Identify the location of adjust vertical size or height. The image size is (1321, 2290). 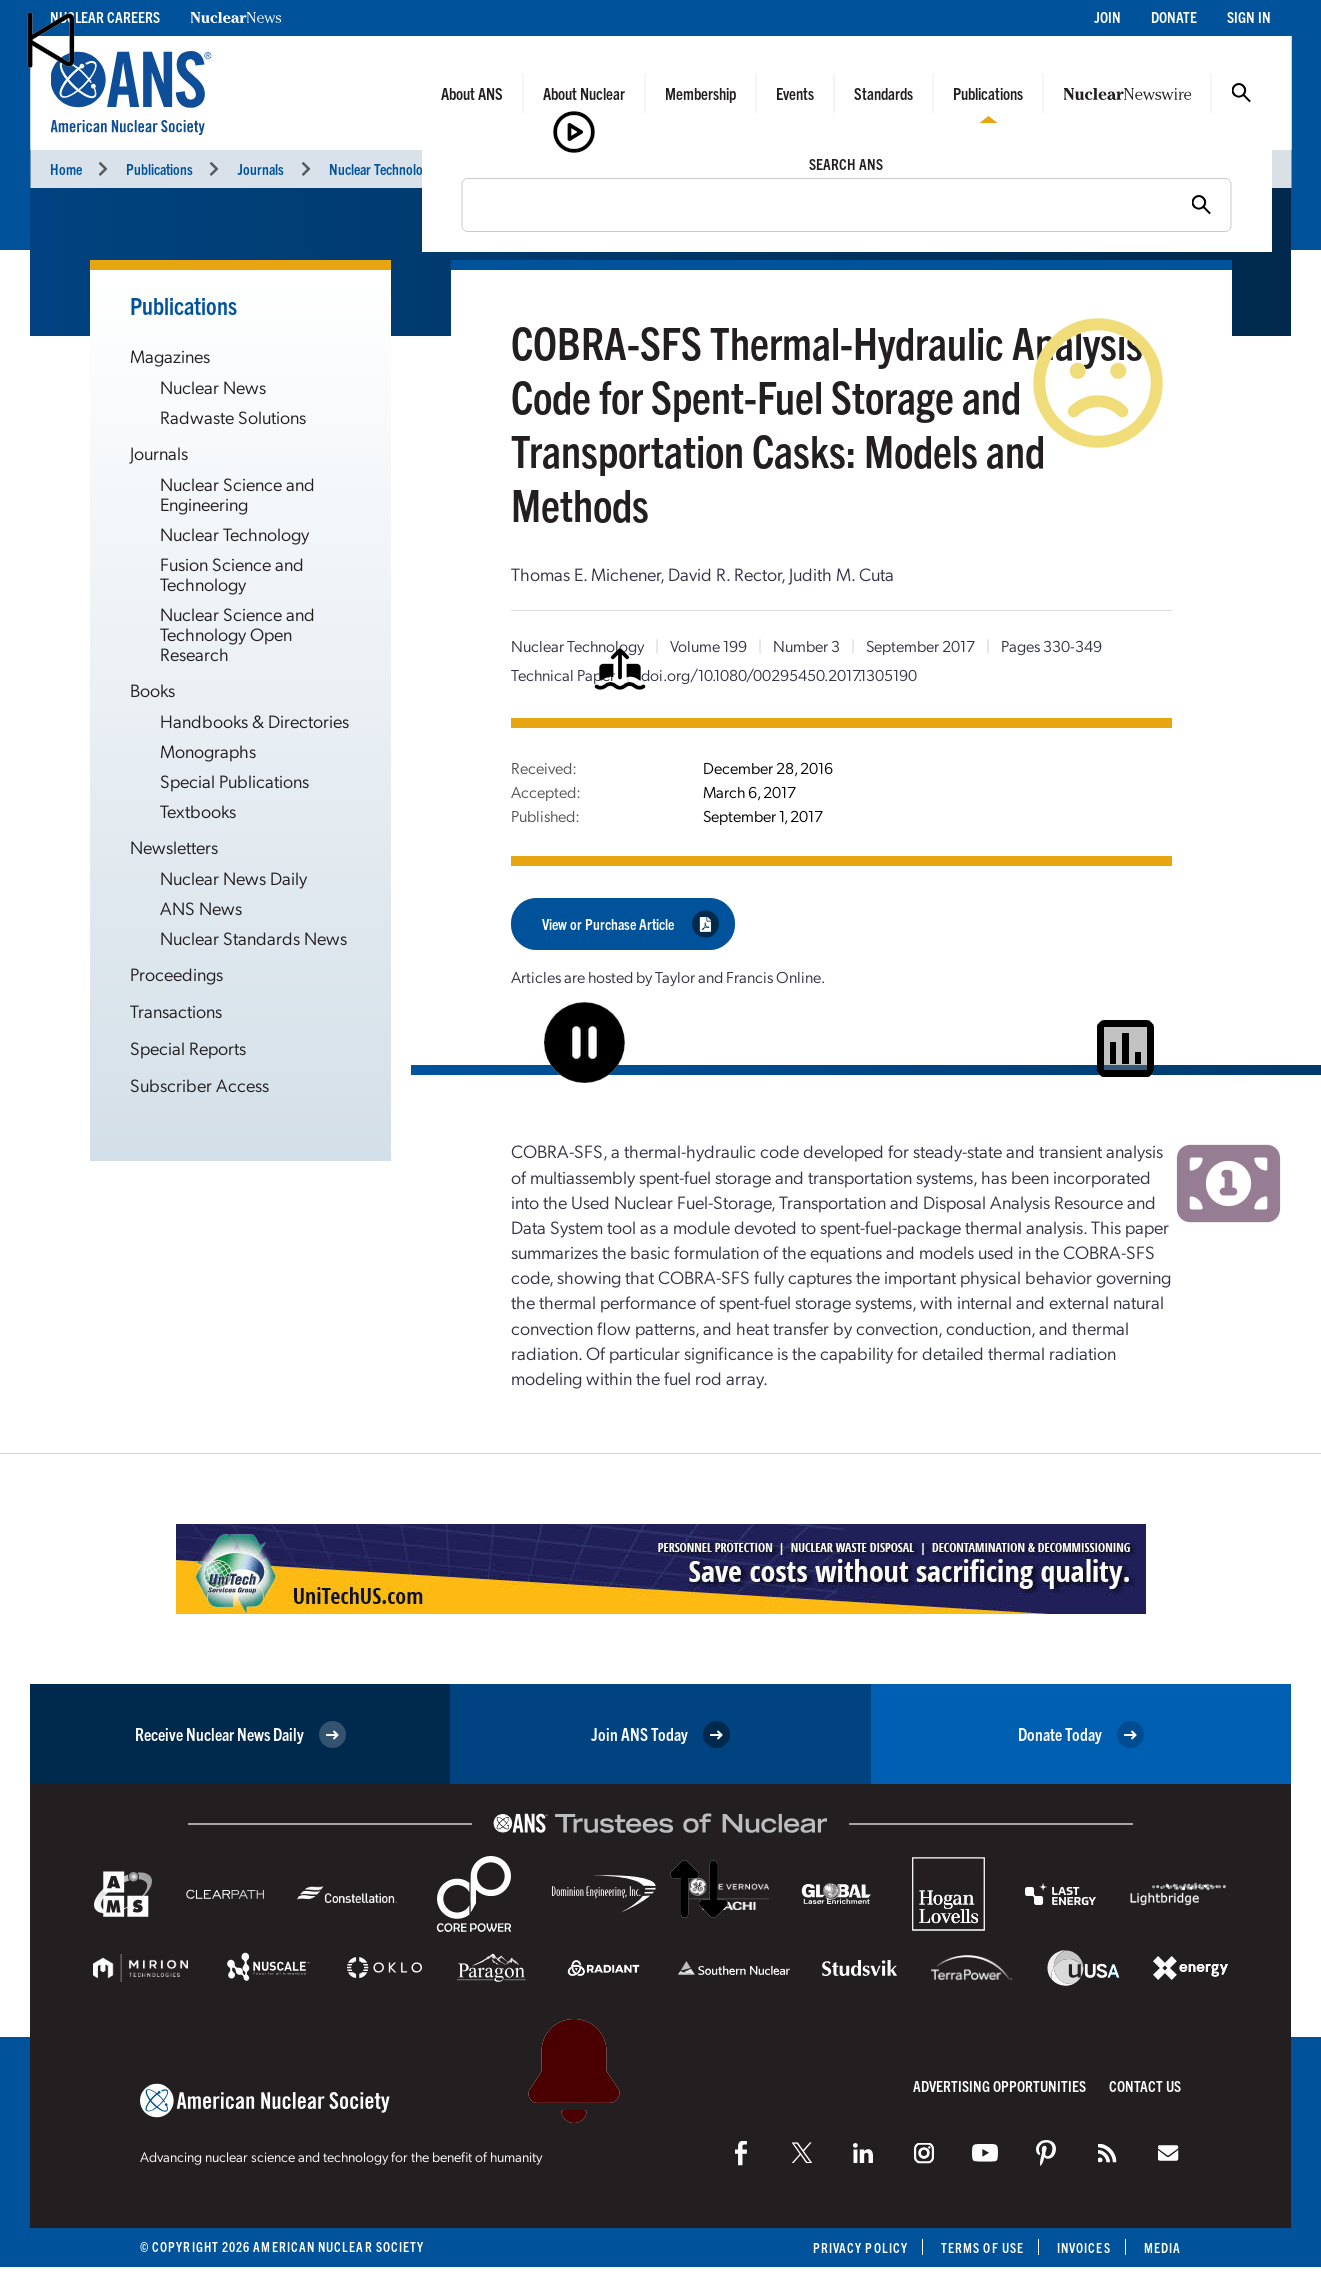
(699, 1889).